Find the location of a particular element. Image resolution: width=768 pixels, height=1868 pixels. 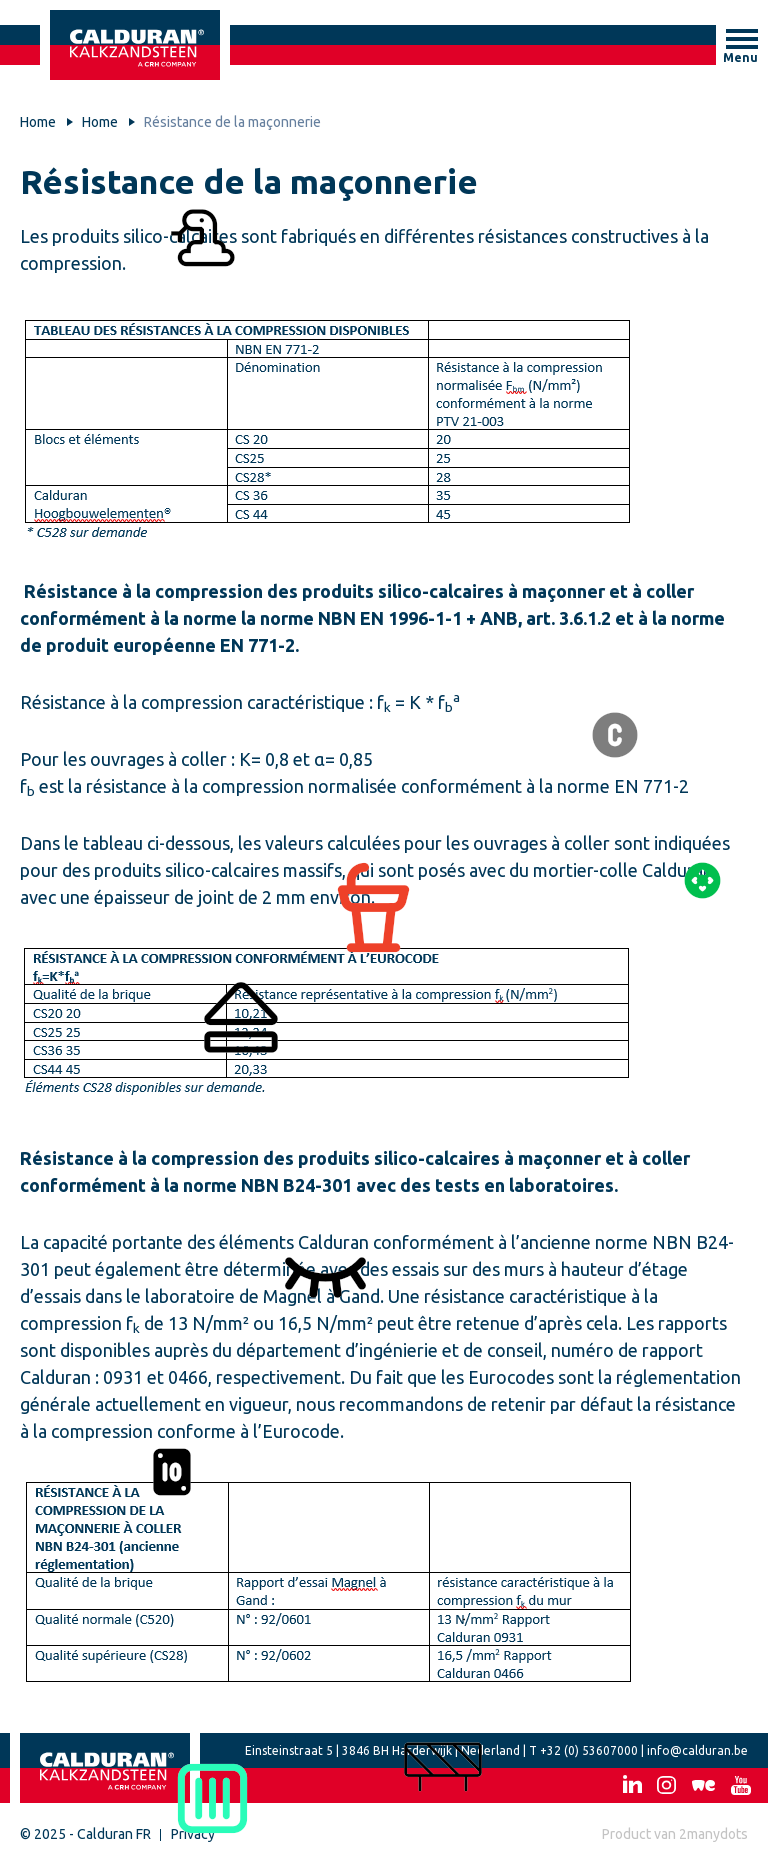

laundry care instruction for drip drying is located at coordinates (212, 1798).